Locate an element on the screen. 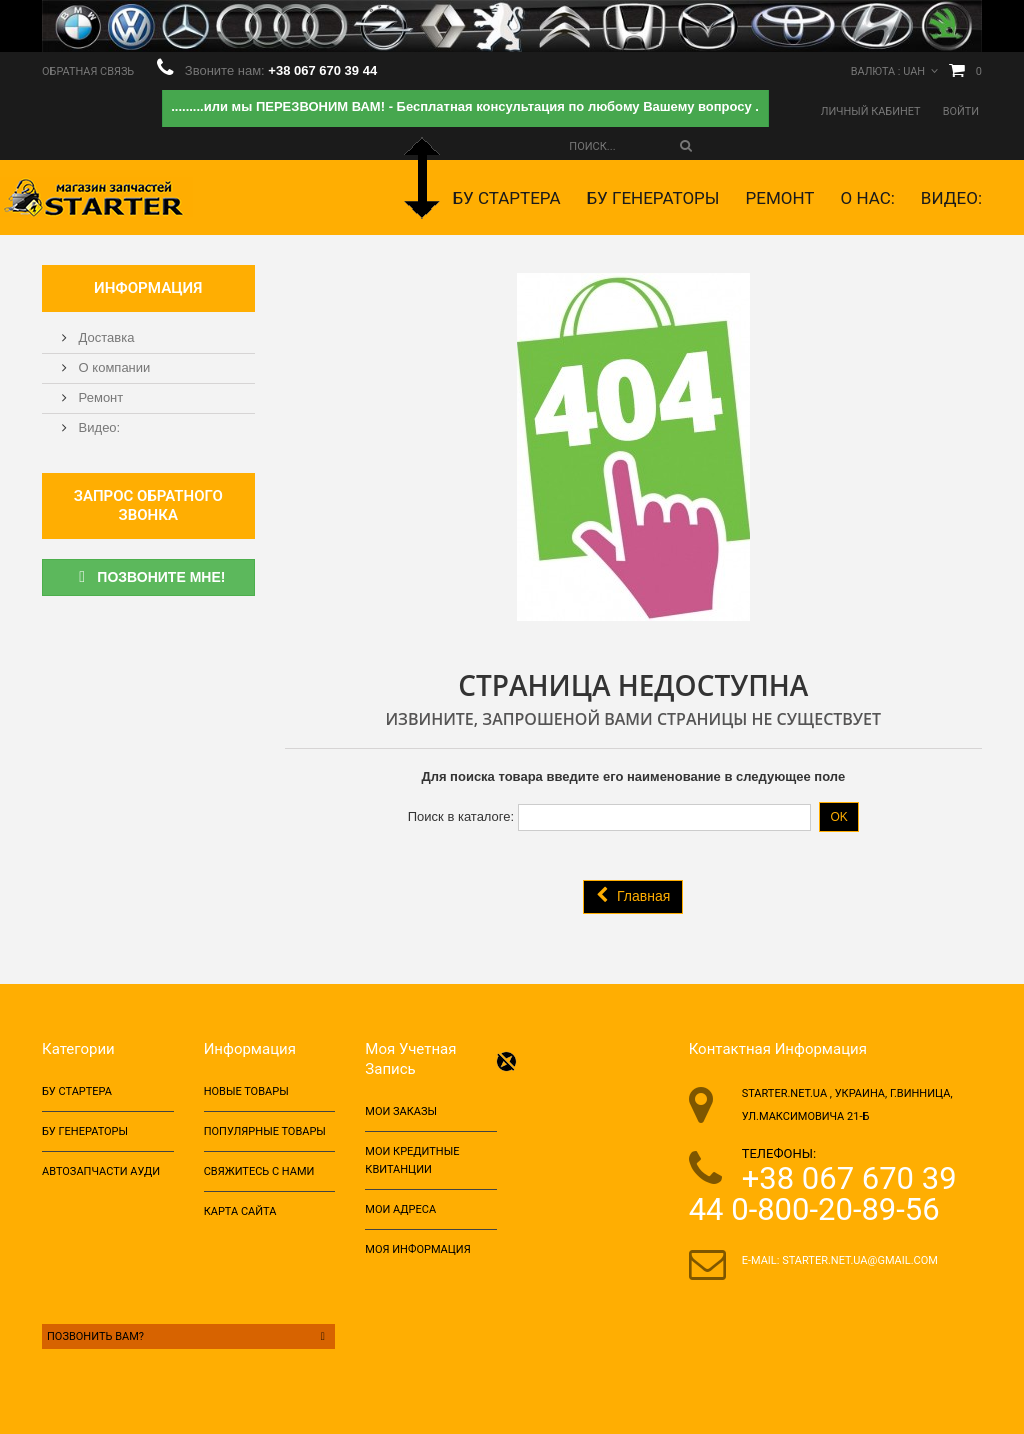 This screenshot has height=1434, width=1024. adjust height or vertical size is located at coordinates (422, 178).